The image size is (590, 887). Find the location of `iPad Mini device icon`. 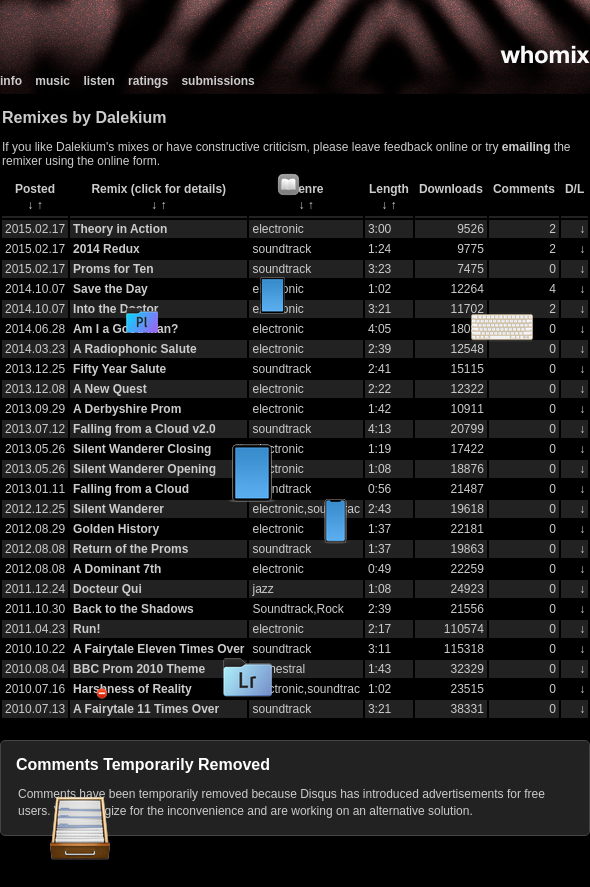

iPad Mini device icon is located at coordinates (272, 291).